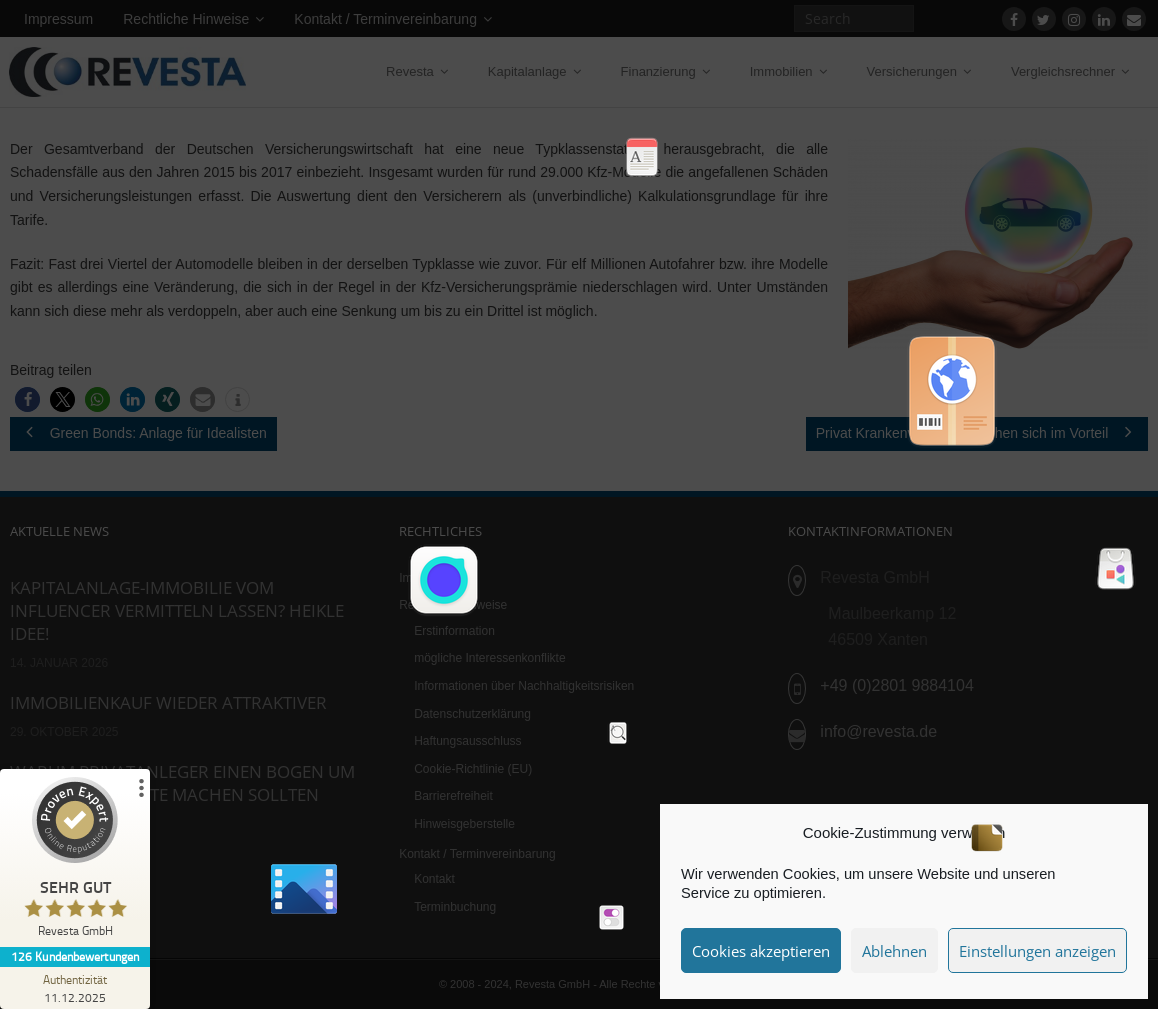 Image resolution: width=1158 pixels, height=1009 pixels. I want to click on change desktop wallpaper settings, so click(987, 837).